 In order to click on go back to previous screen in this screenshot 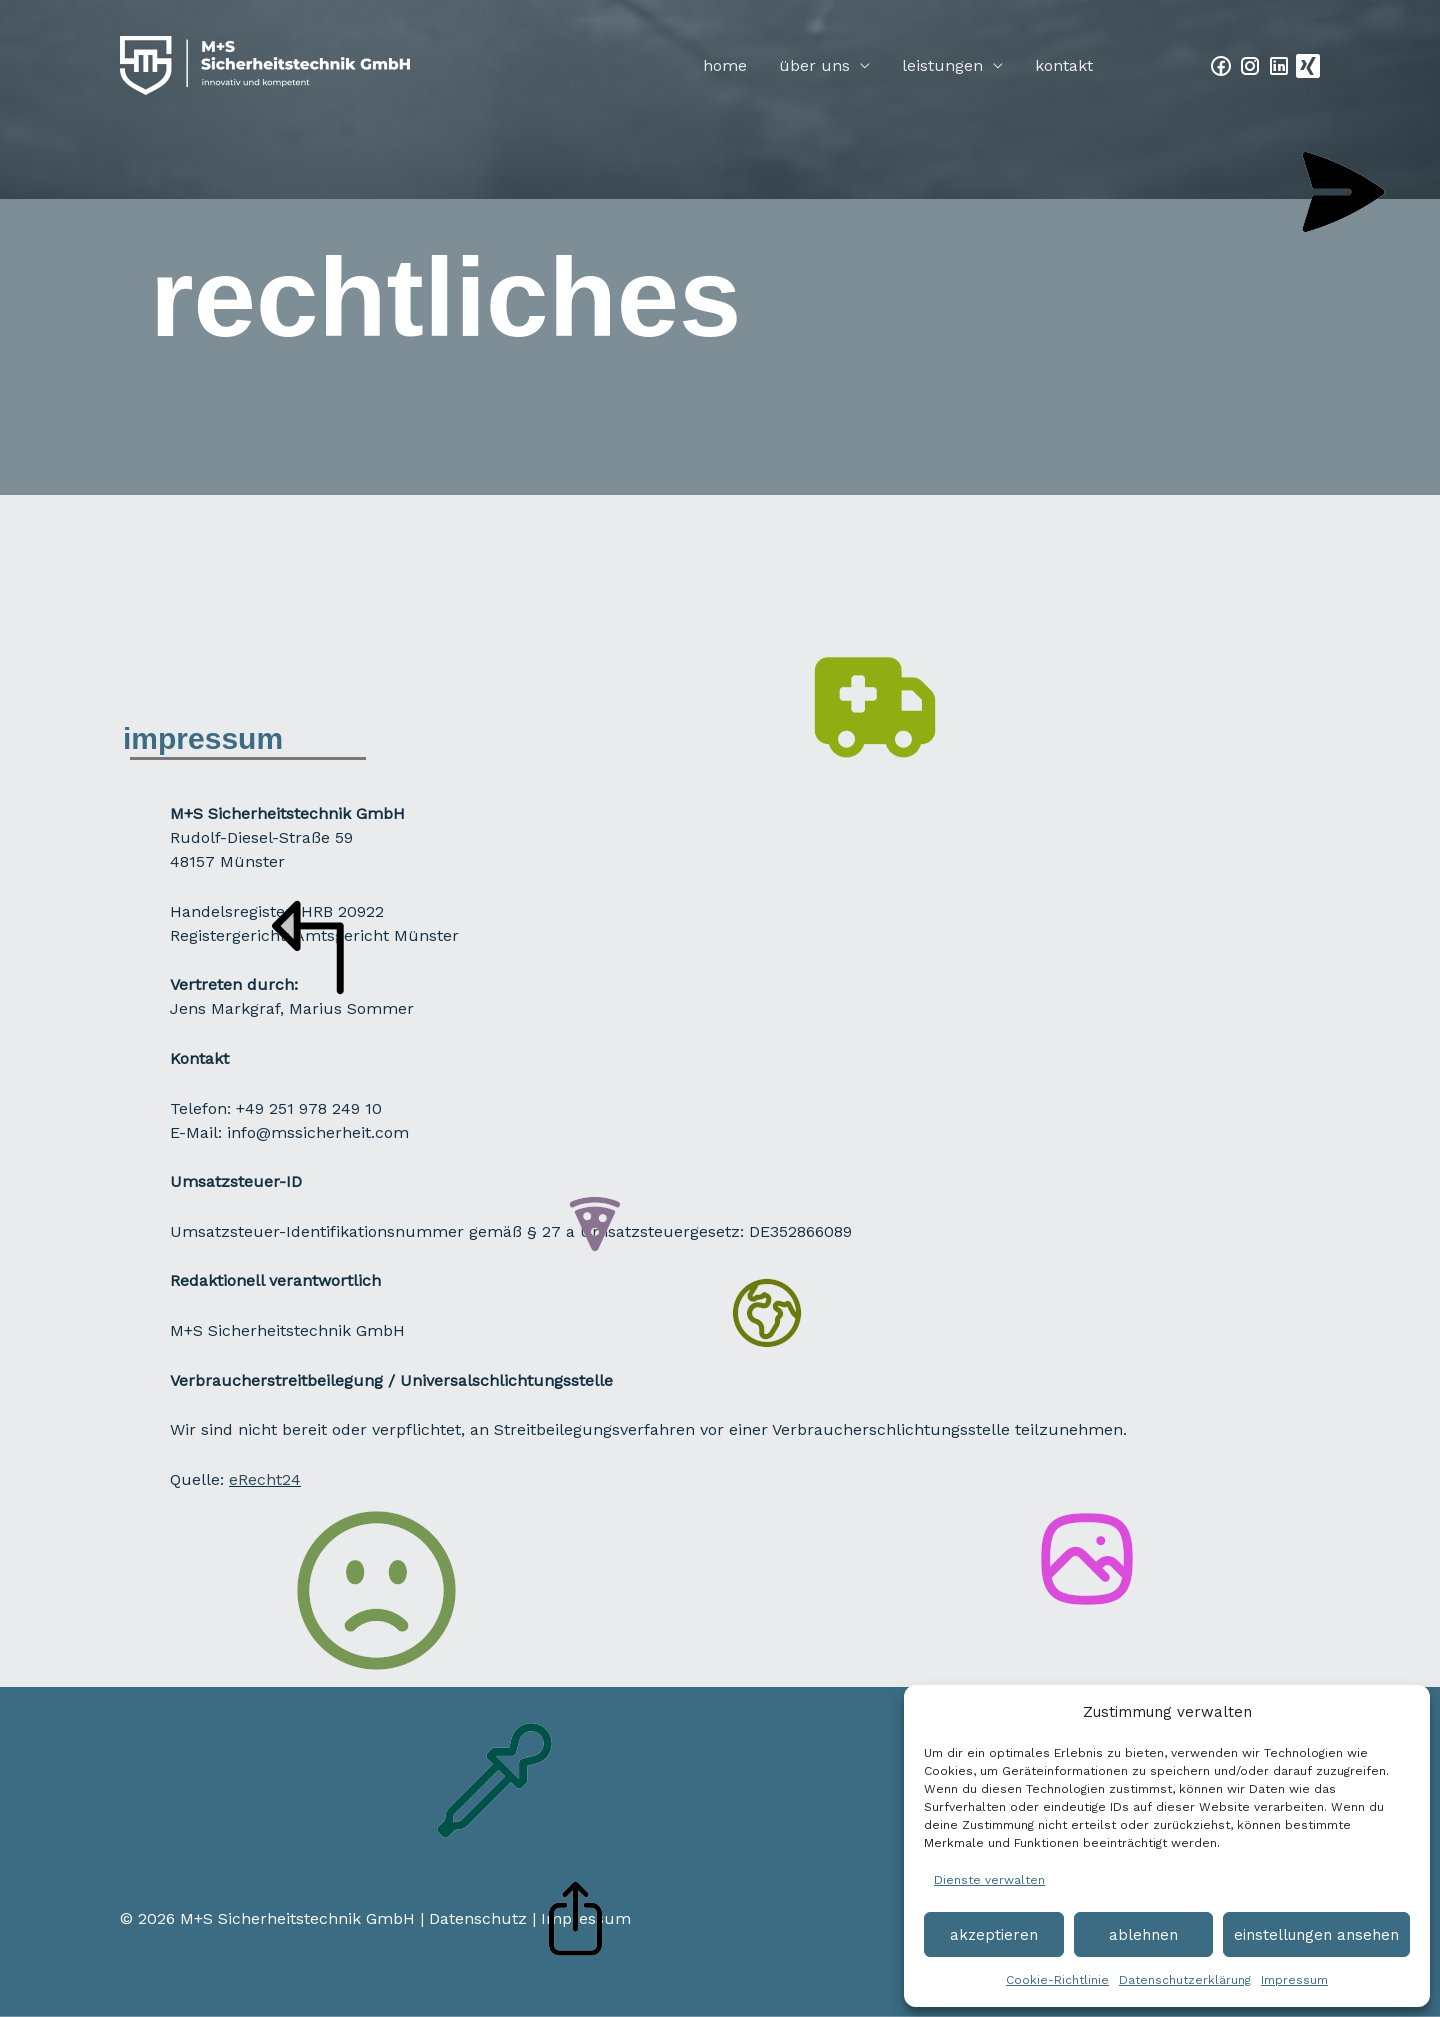, I will do `click(311, 947)`.